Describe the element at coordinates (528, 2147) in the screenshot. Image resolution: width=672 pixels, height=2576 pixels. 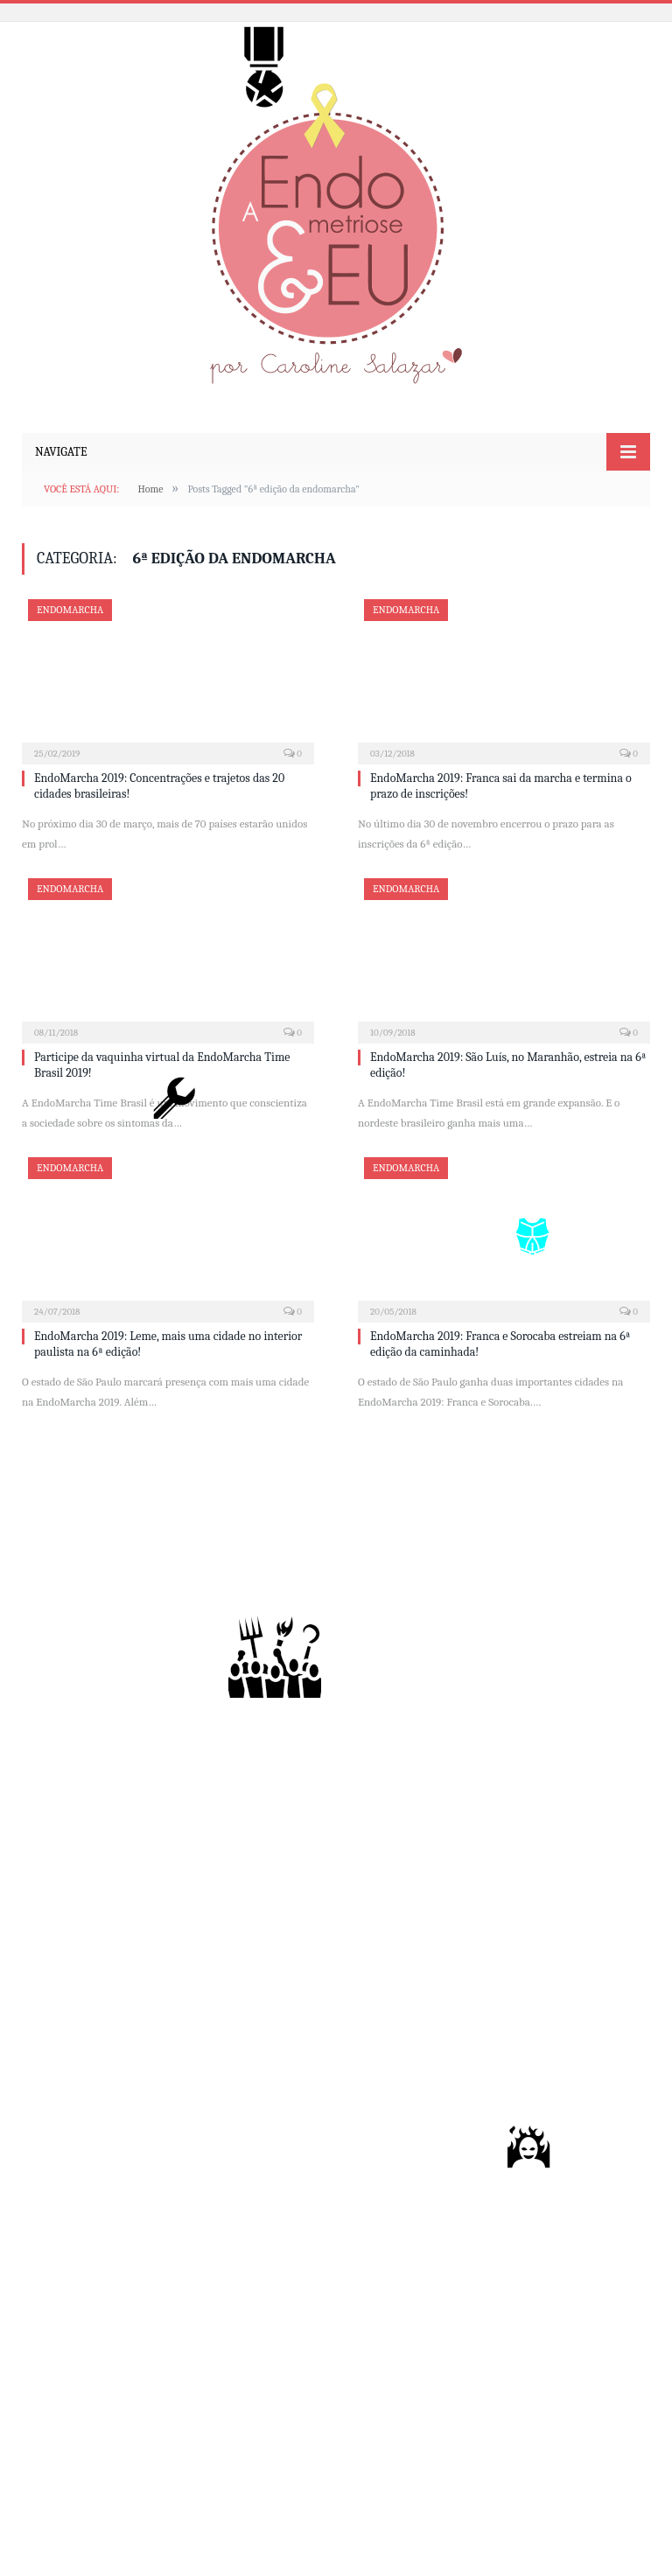
I see `pyromaniac character class or trait indicator` at that location.